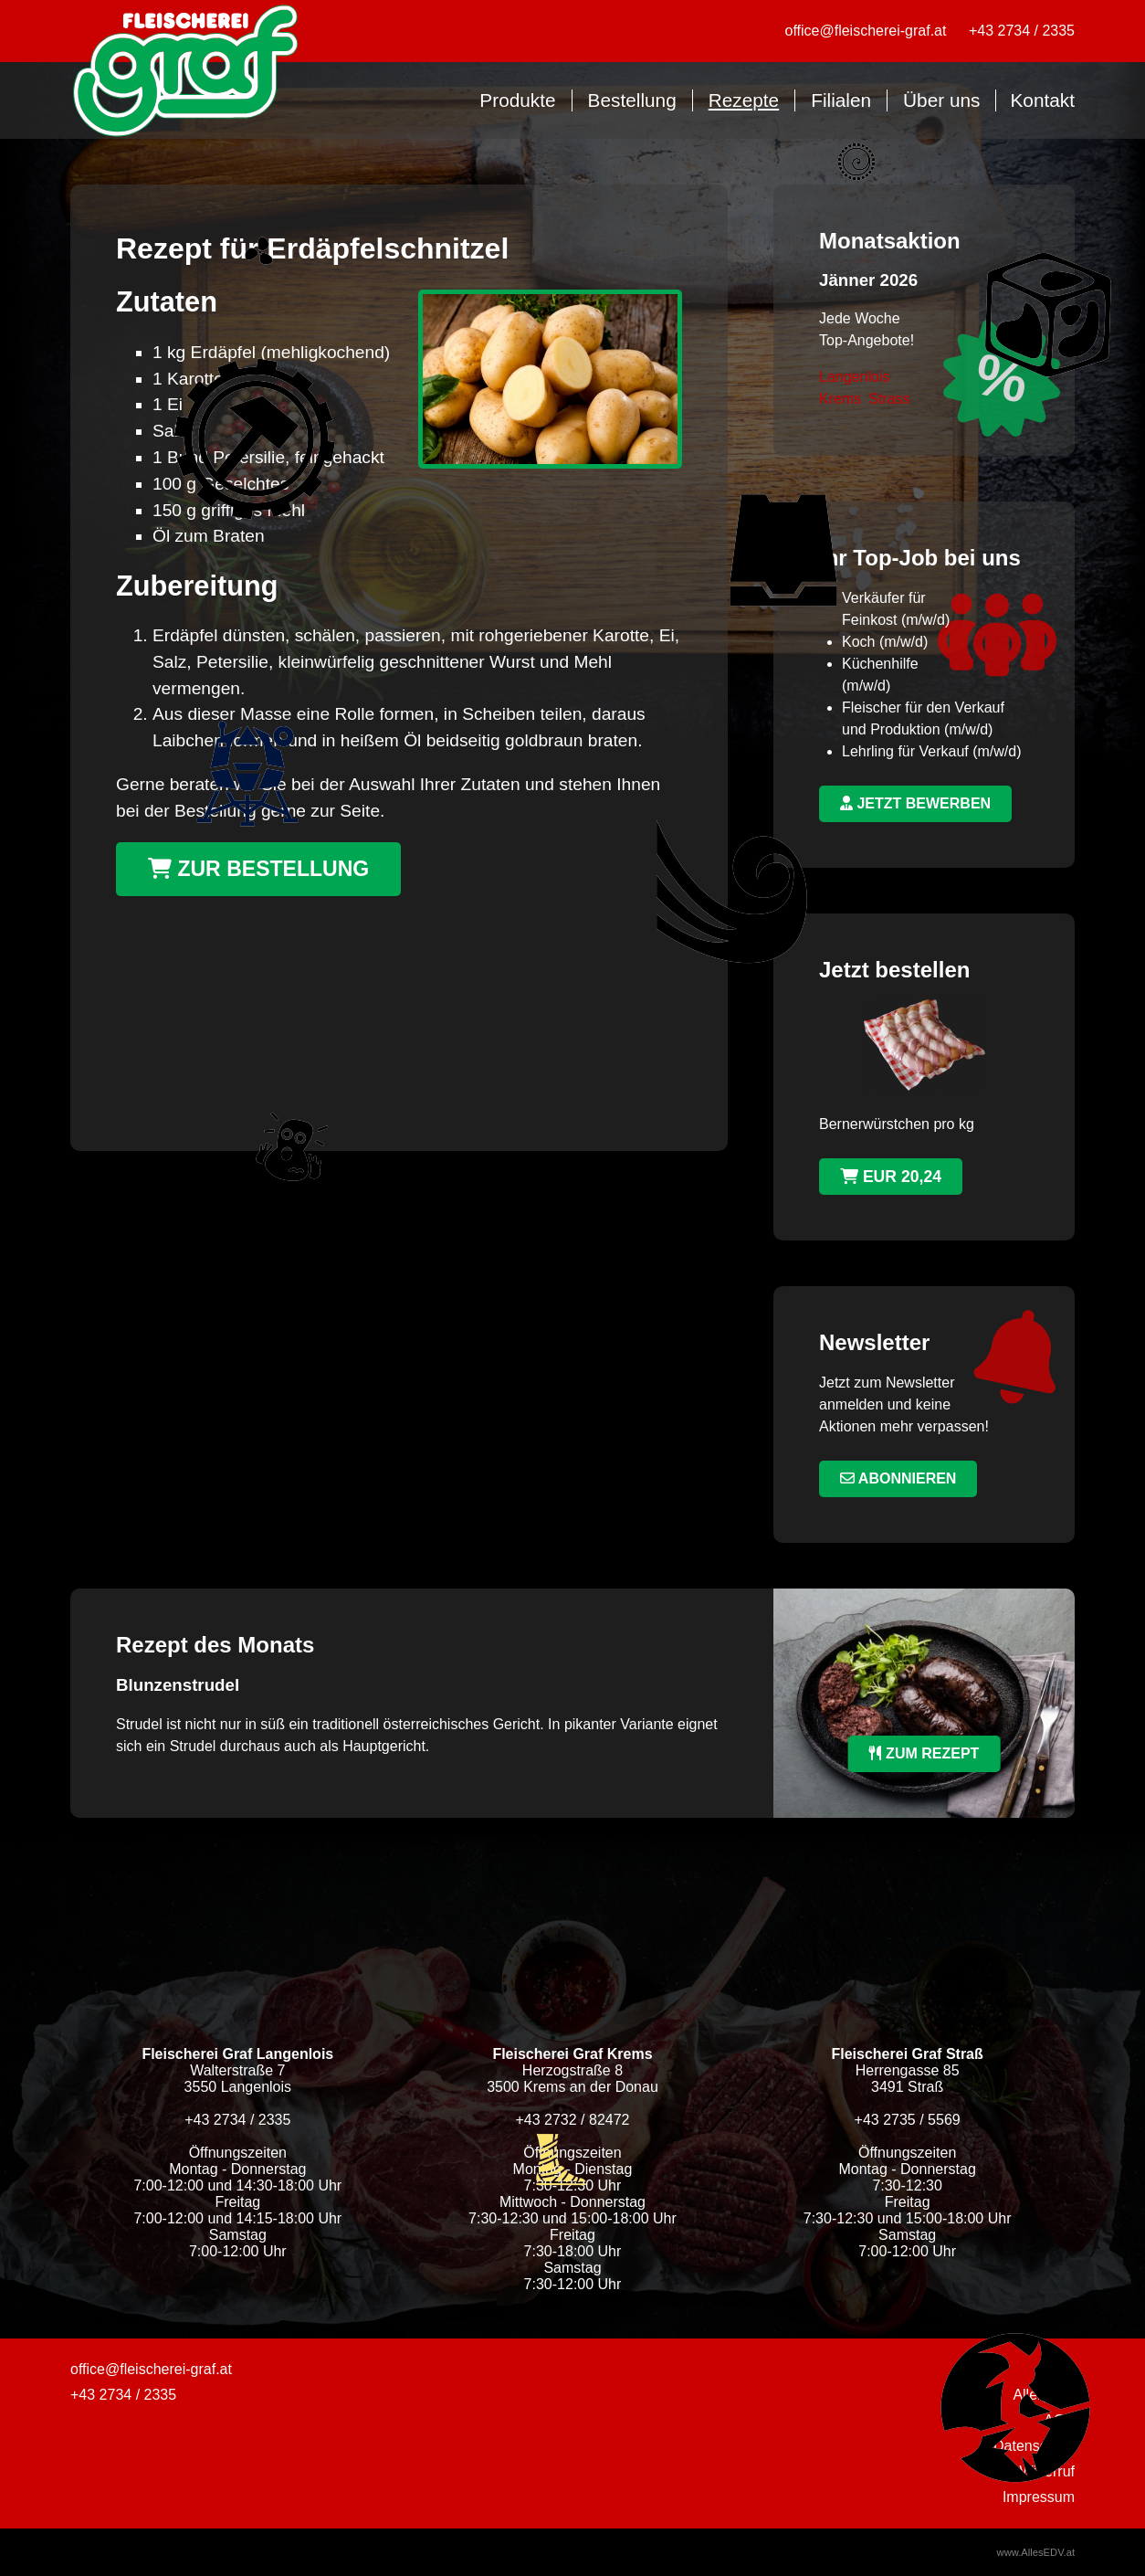 The height and width of the screenshot is (2576, 1145). I want to click on access boat or marine vehicle settings, so click(258, 250).